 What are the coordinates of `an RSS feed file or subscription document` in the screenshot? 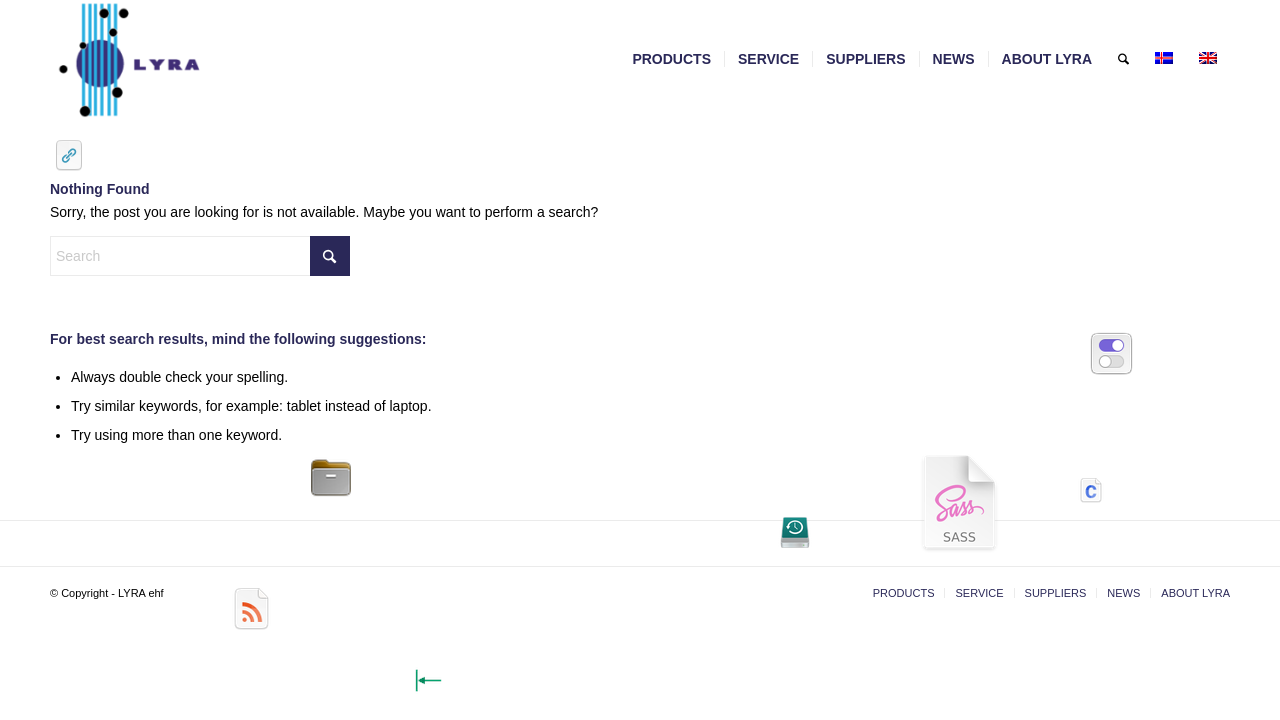 It's located at (251, 608).